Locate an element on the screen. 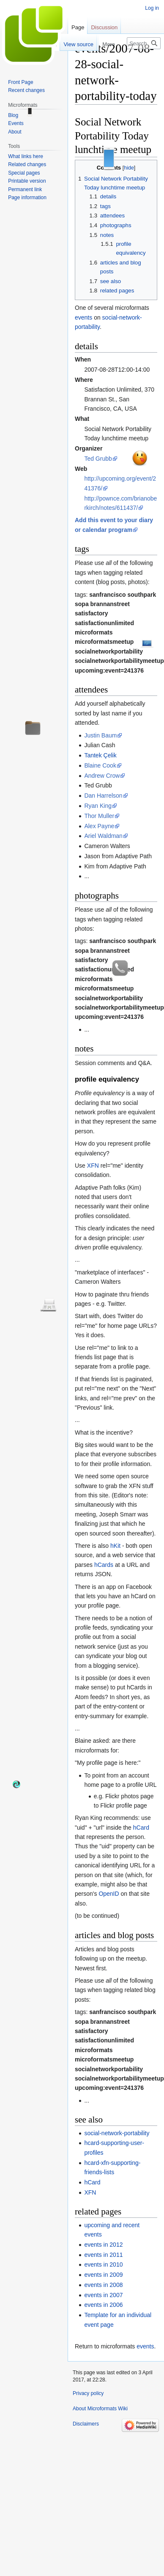 Image resolution: width=164 pixels, height=2576 pixels. indicates a playful or teasing tone in messaging is located at coordinates (140, 458).